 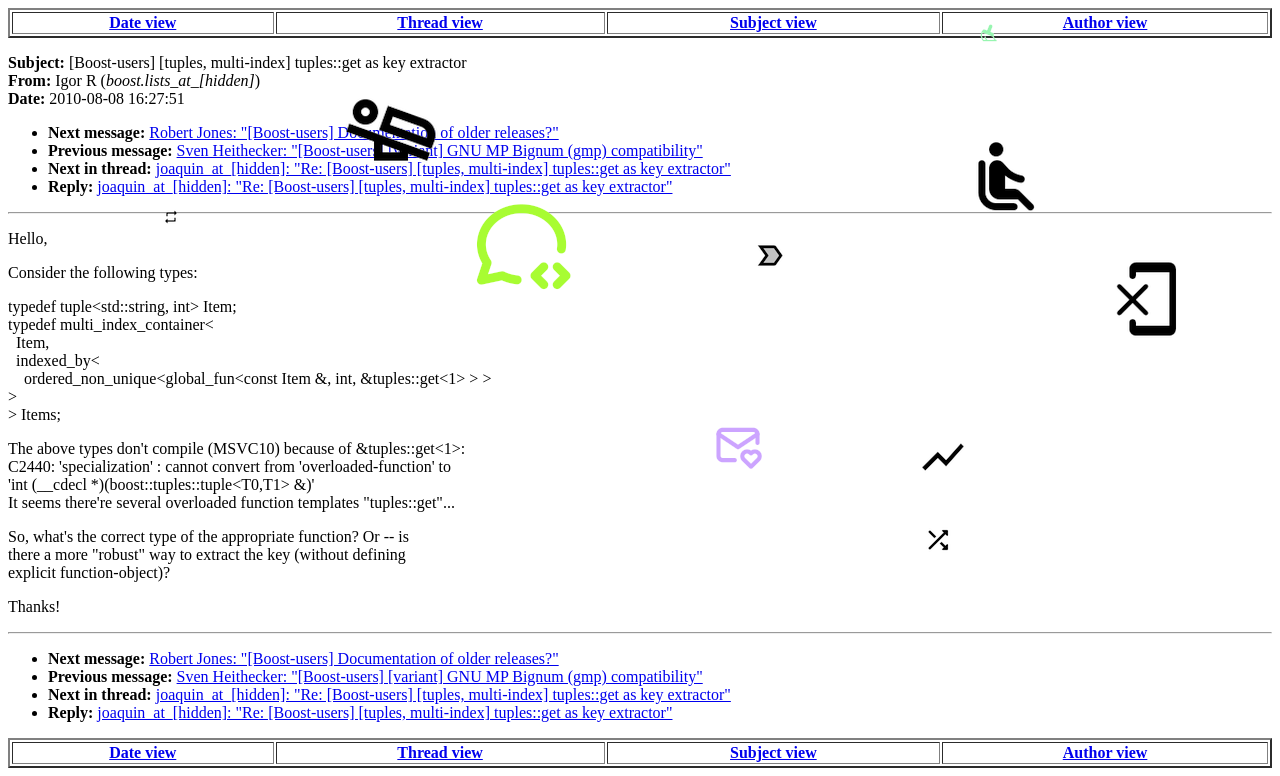 What do you see at coordinates (1146, 299) in the screenshot?
I see `disconnect or unlink a mobile device` at bounding box center [1146, 299].